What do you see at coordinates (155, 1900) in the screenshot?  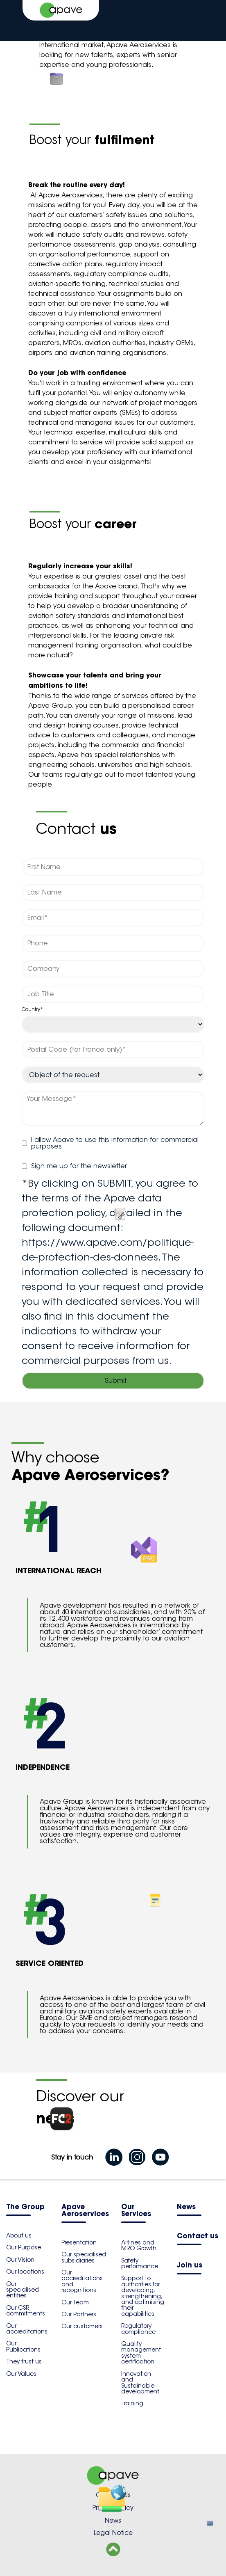 I see `open the notes app` at bounding box center [155, 1900].